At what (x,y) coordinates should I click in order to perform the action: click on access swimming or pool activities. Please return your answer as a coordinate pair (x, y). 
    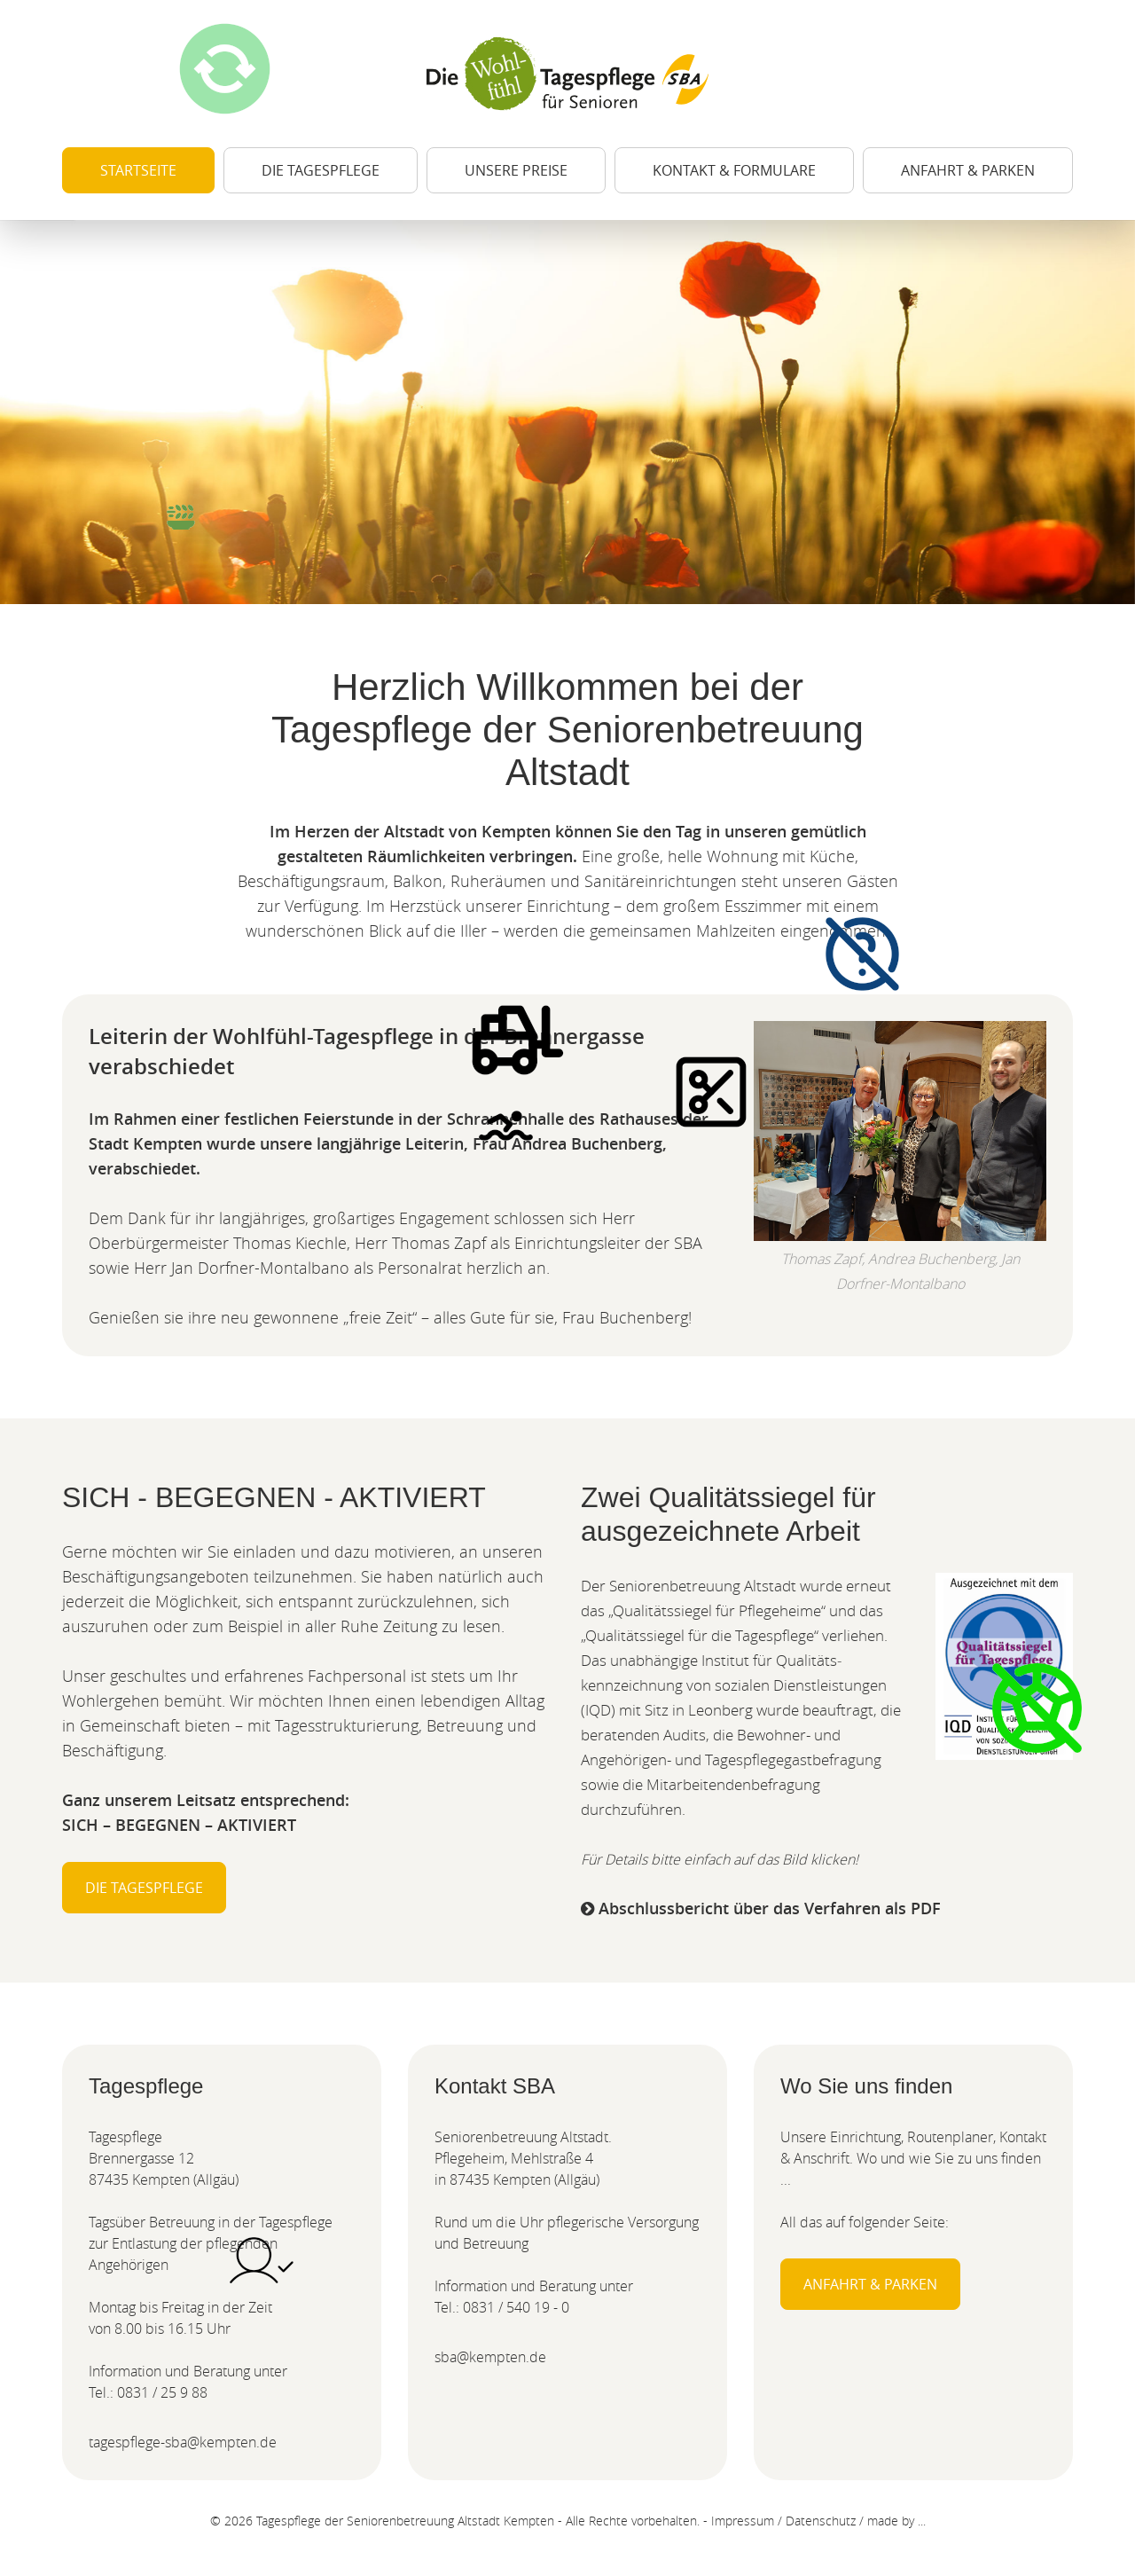
    Looking at the image, I should click on (505, 1124).